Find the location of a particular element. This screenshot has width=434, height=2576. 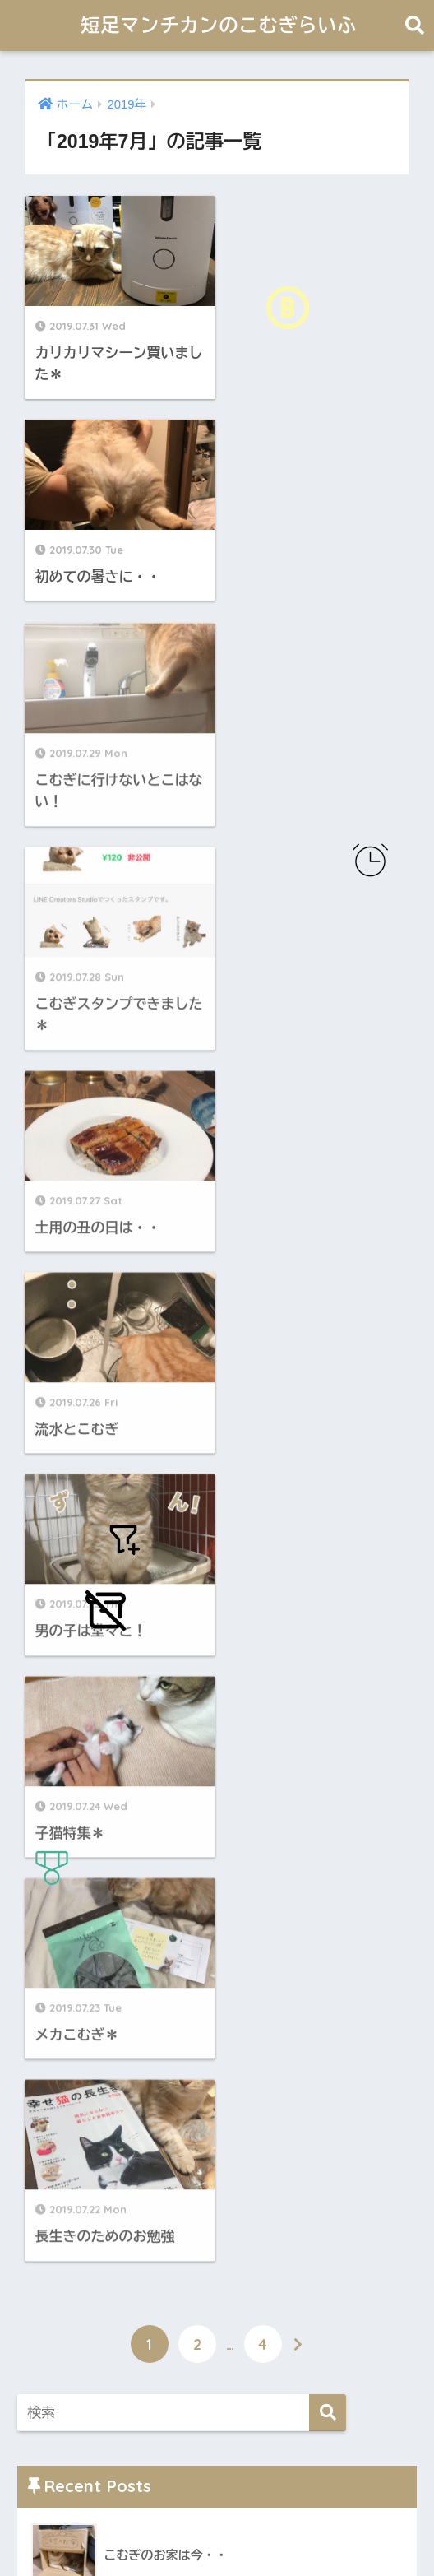

set or manage alarms is located at coordinates (370, 860).